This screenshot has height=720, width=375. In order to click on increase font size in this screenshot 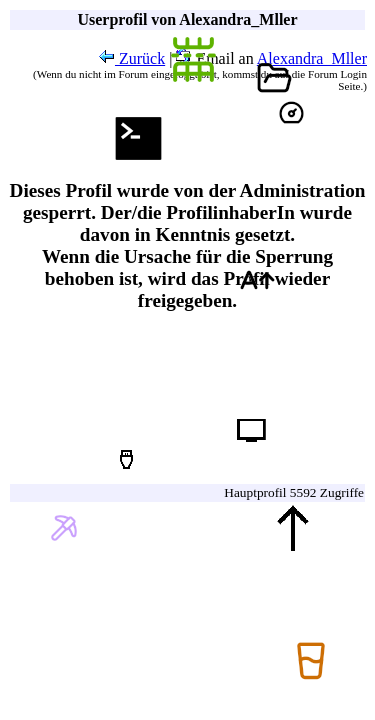, I will do `click(257, 281)`.